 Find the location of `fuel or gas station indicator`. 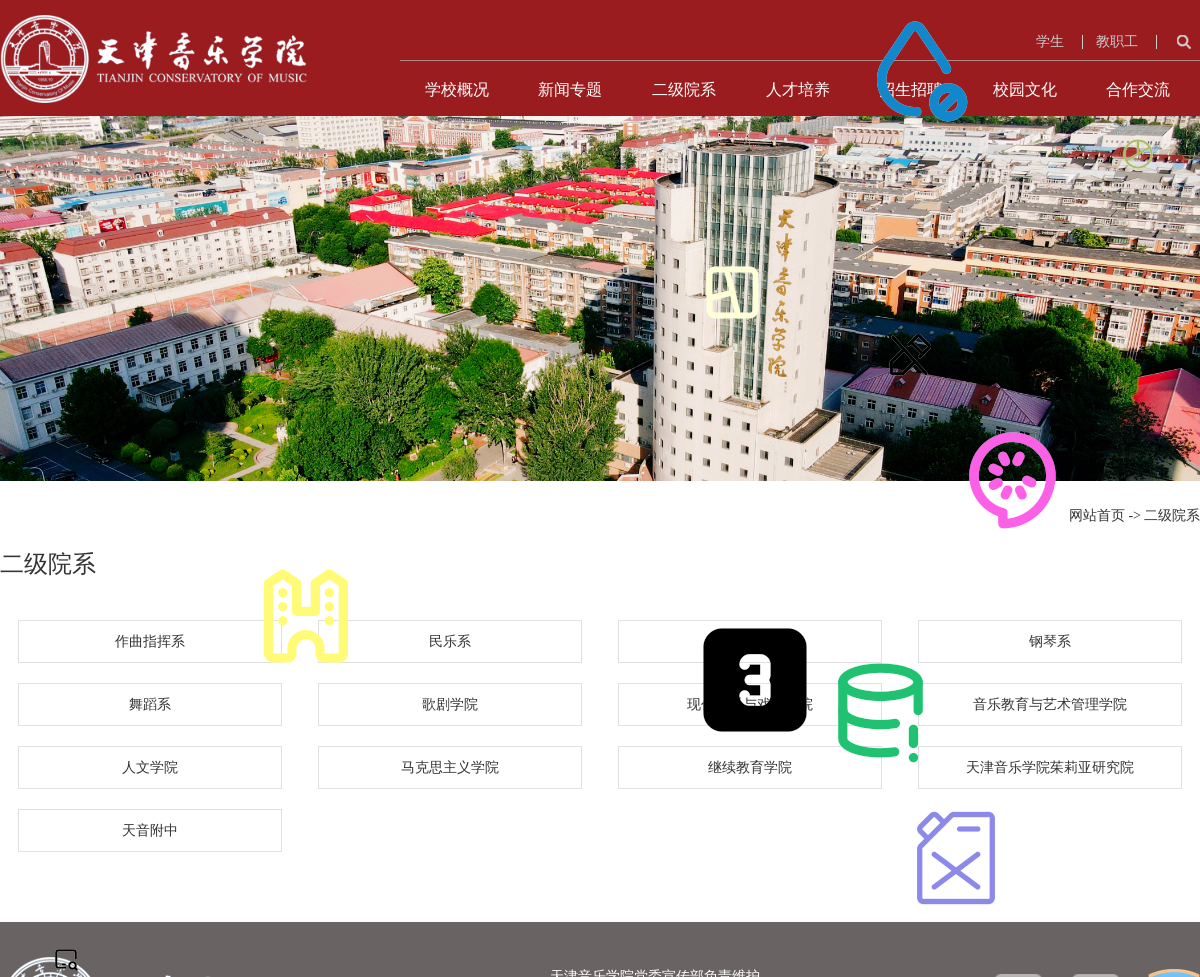

fuel or gas station indicator is located at coordinates (956, 858).